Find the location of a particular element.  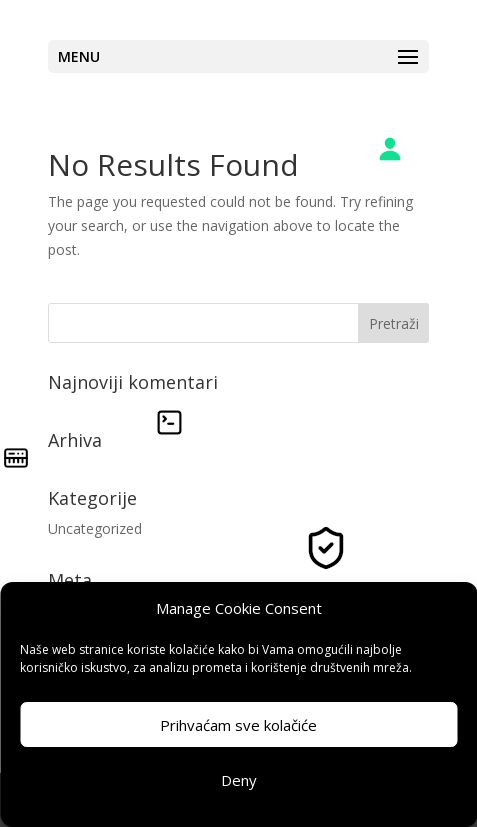

open music keyboard or piano tool is located at coordinates (16, 458).